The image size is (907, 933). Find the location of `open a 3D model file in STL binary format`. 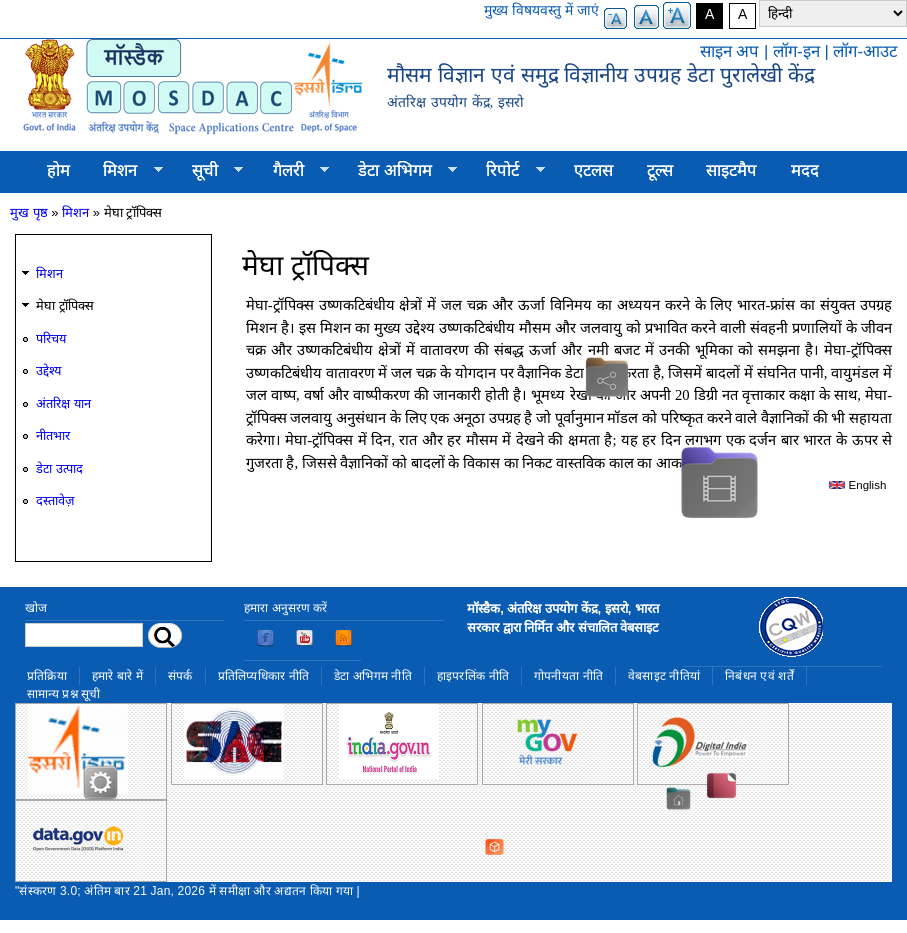

open a 3D model file in STL binary format is located at coordinates (494, 846).